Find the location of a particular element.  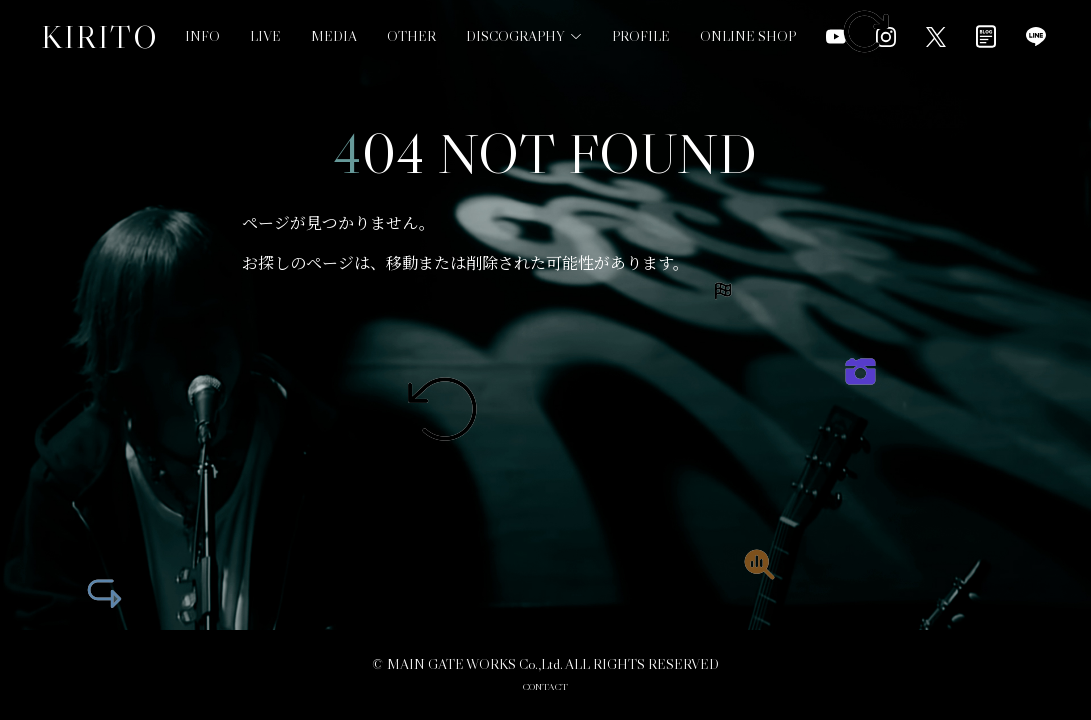

undo the last action is located at coordinates (445, 409).